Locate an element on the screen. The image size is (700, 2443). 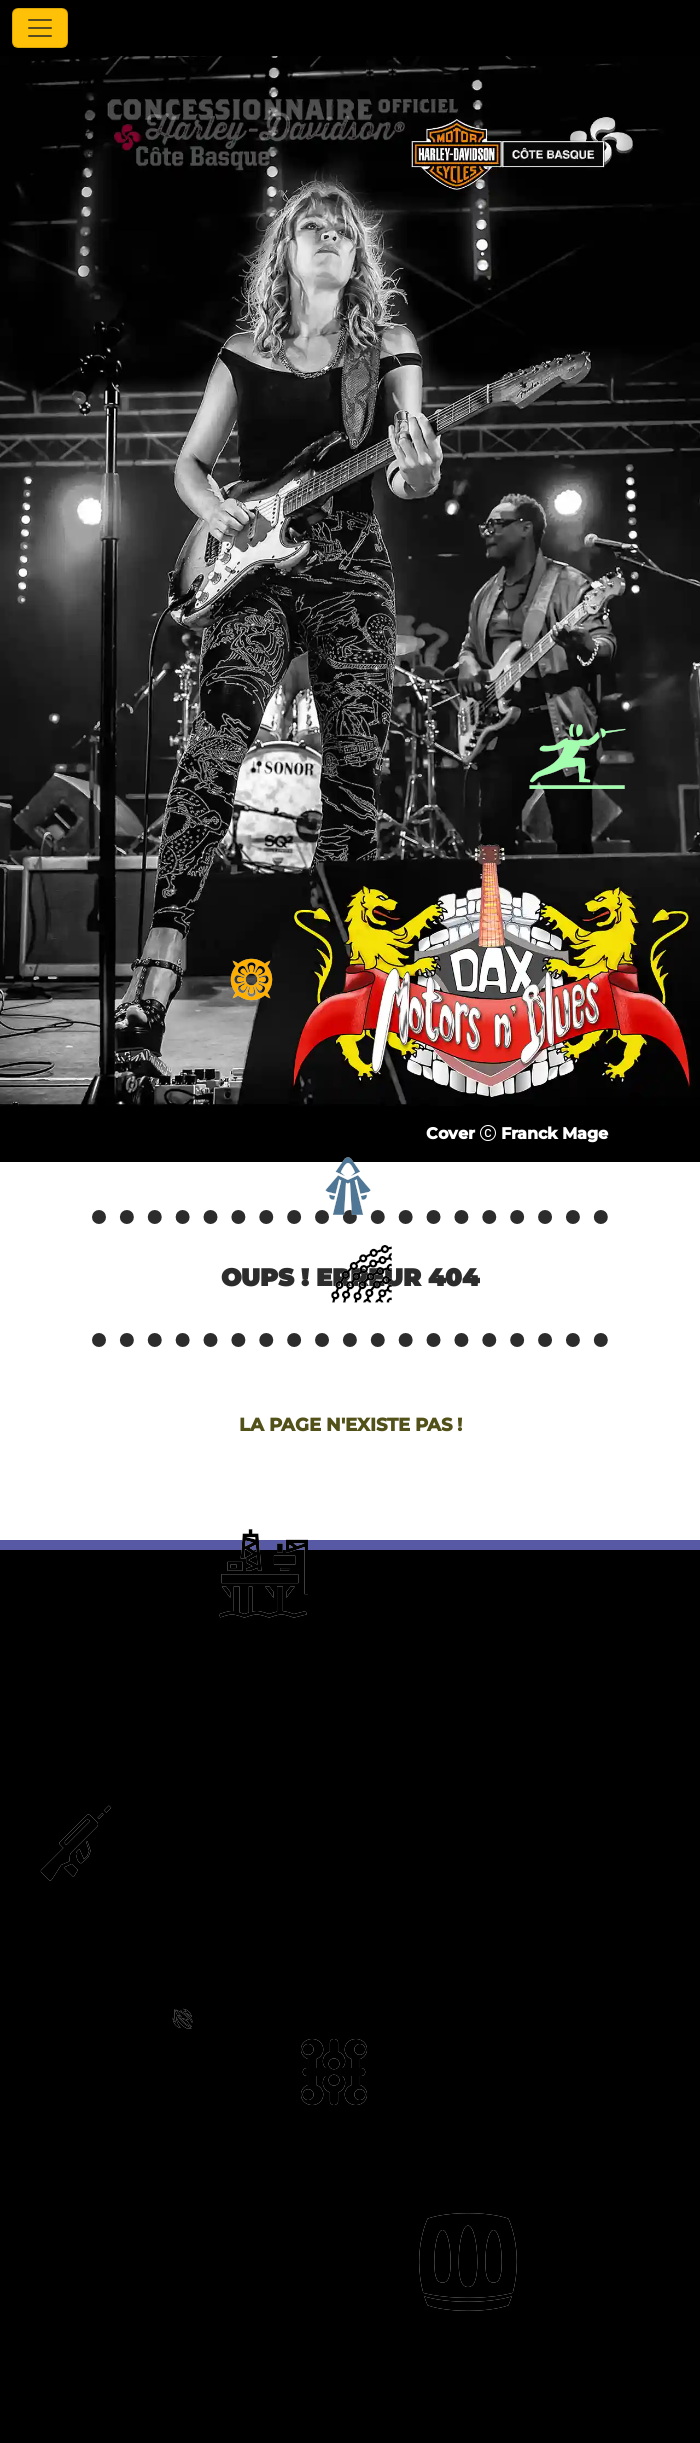
select the FAMAS assault rifle weapon is located at coordinates (76, 1843).